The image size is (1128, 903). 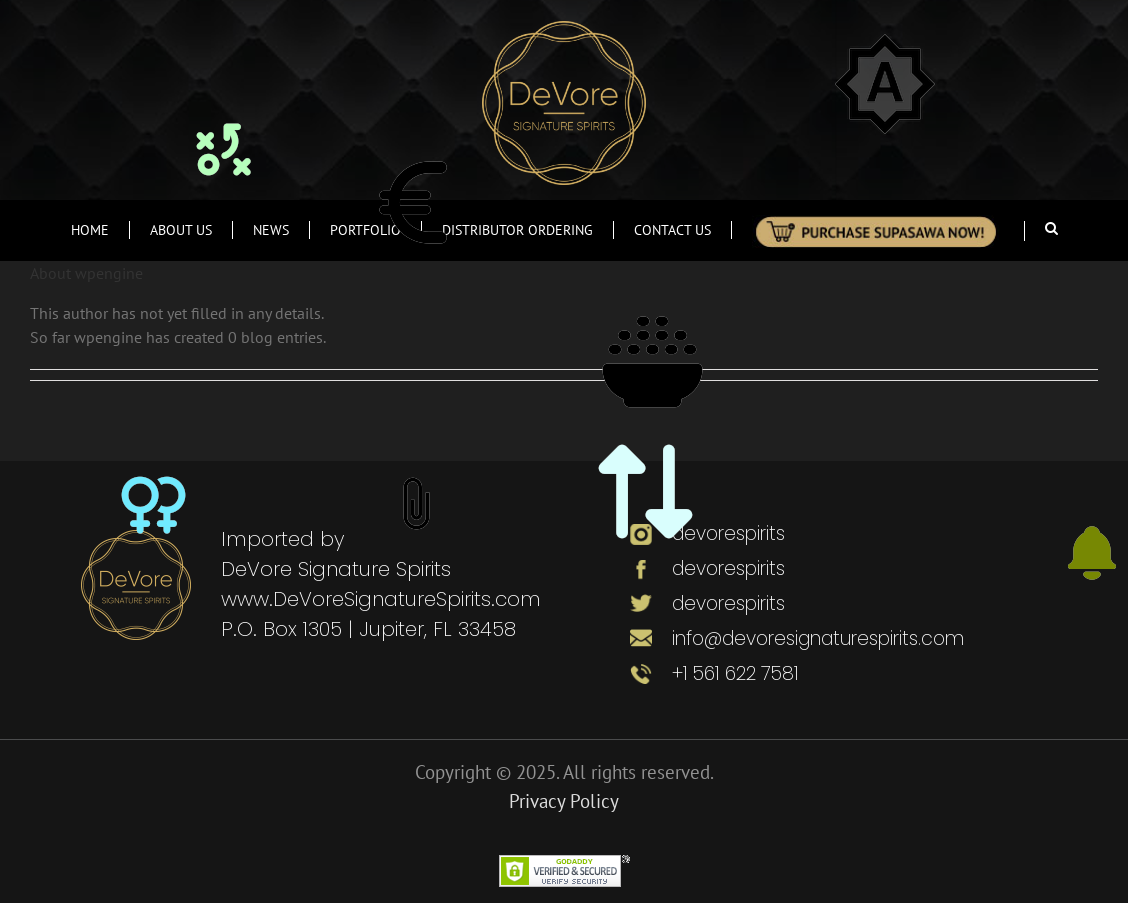 I want to click on enable automatic brightness adjustment, so click(x=885, y=84).